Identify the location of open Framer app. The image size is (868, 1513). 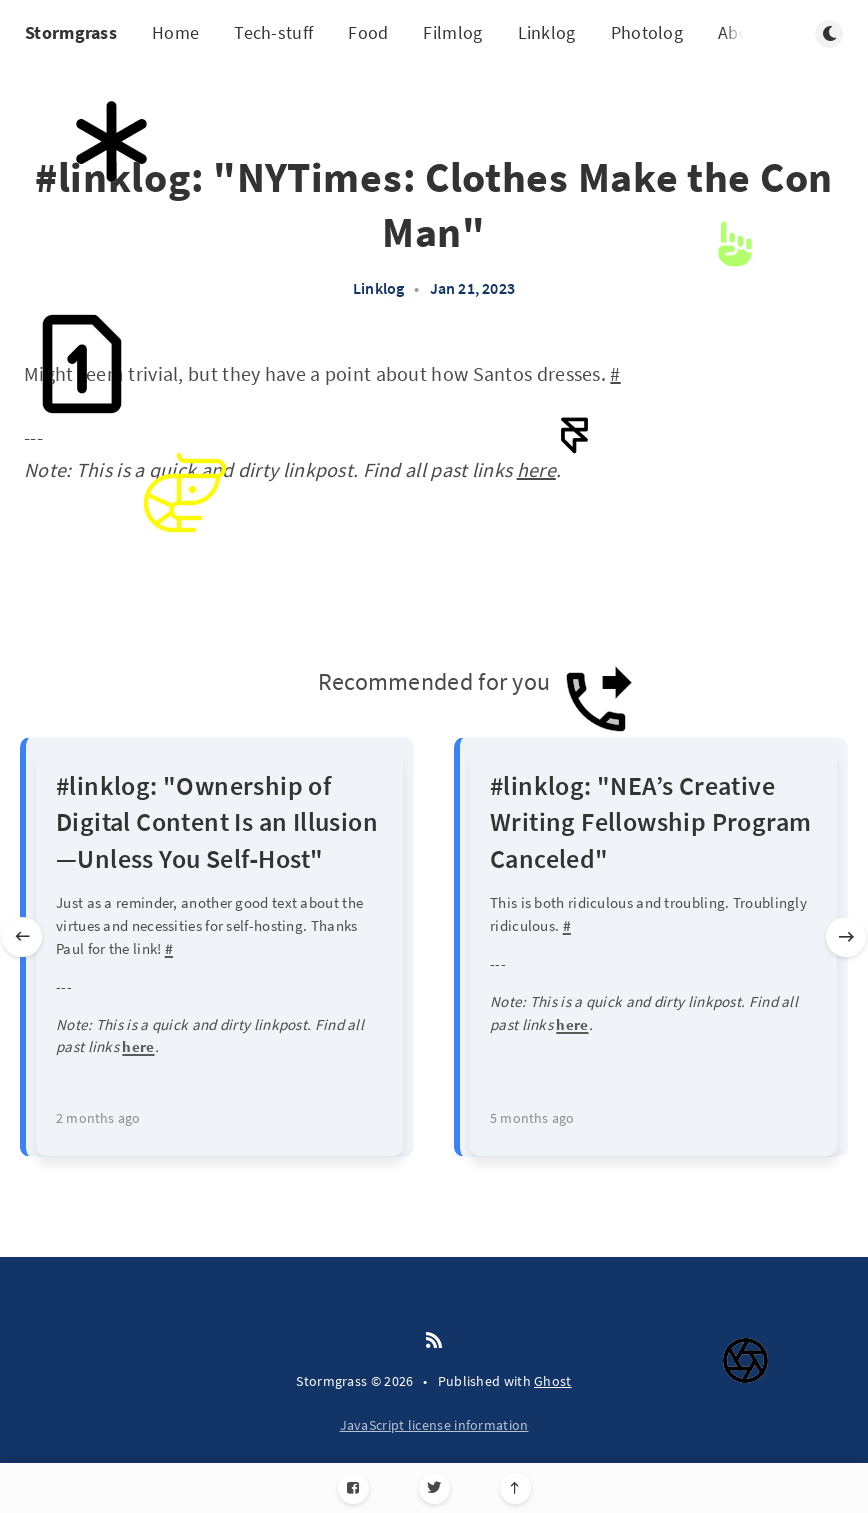
(574, 433).